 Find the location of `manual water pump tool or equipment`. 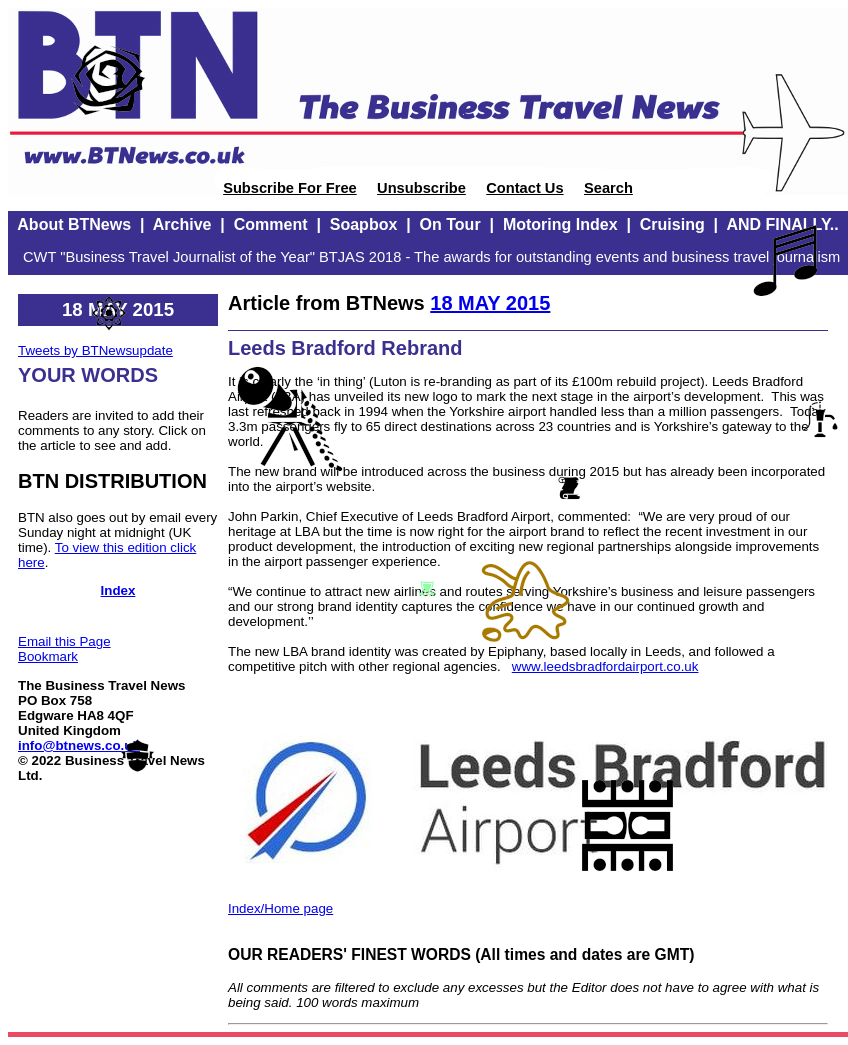

manual water pump tool or equipment is located at coordinates (820, 419).